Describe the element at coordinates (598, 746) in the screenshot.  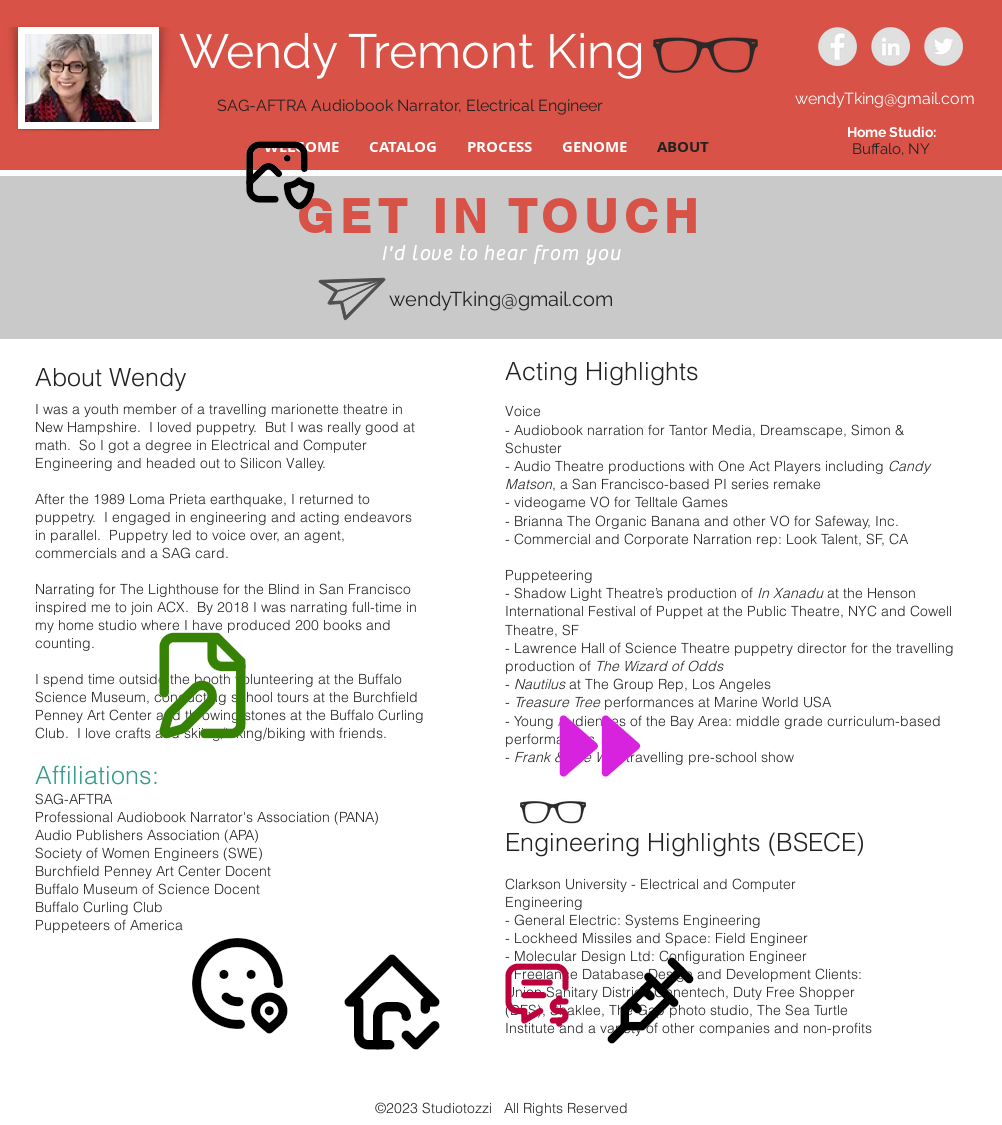
I see `skip to the next track` at that location.